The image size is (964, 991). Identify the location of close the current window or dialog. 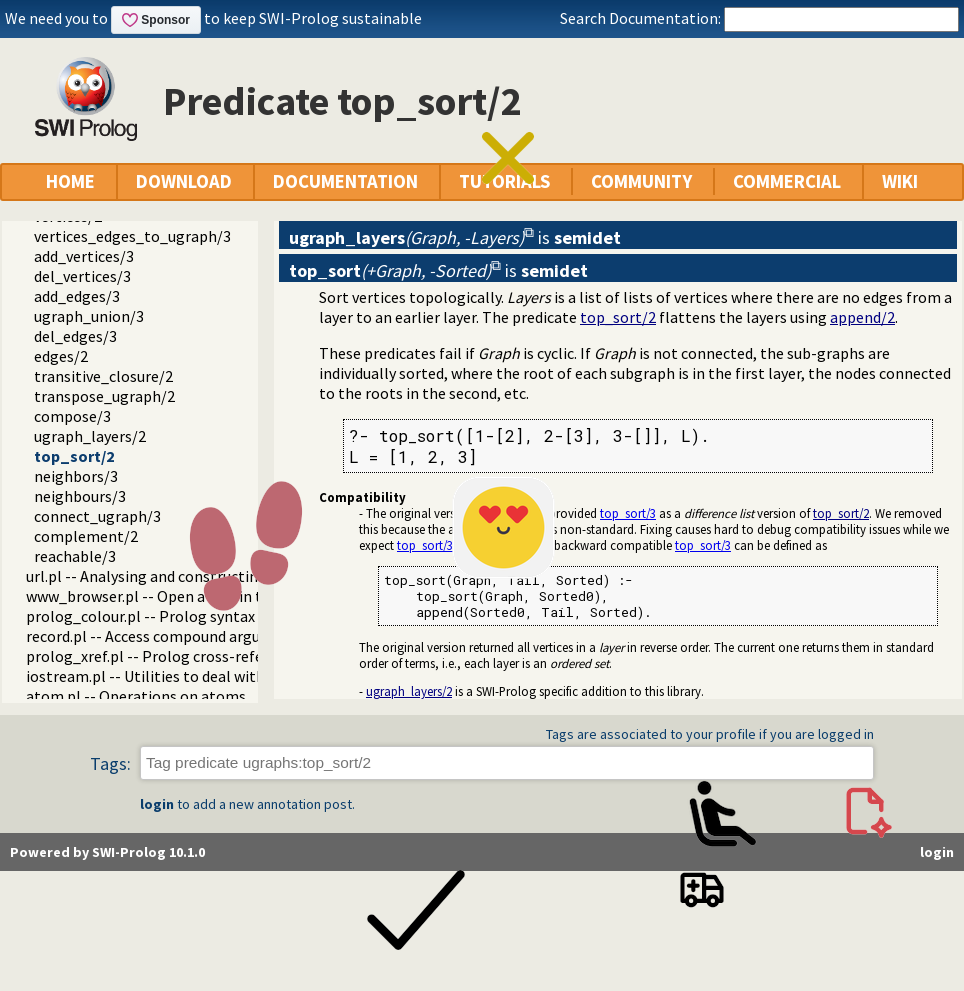
(508, 158).